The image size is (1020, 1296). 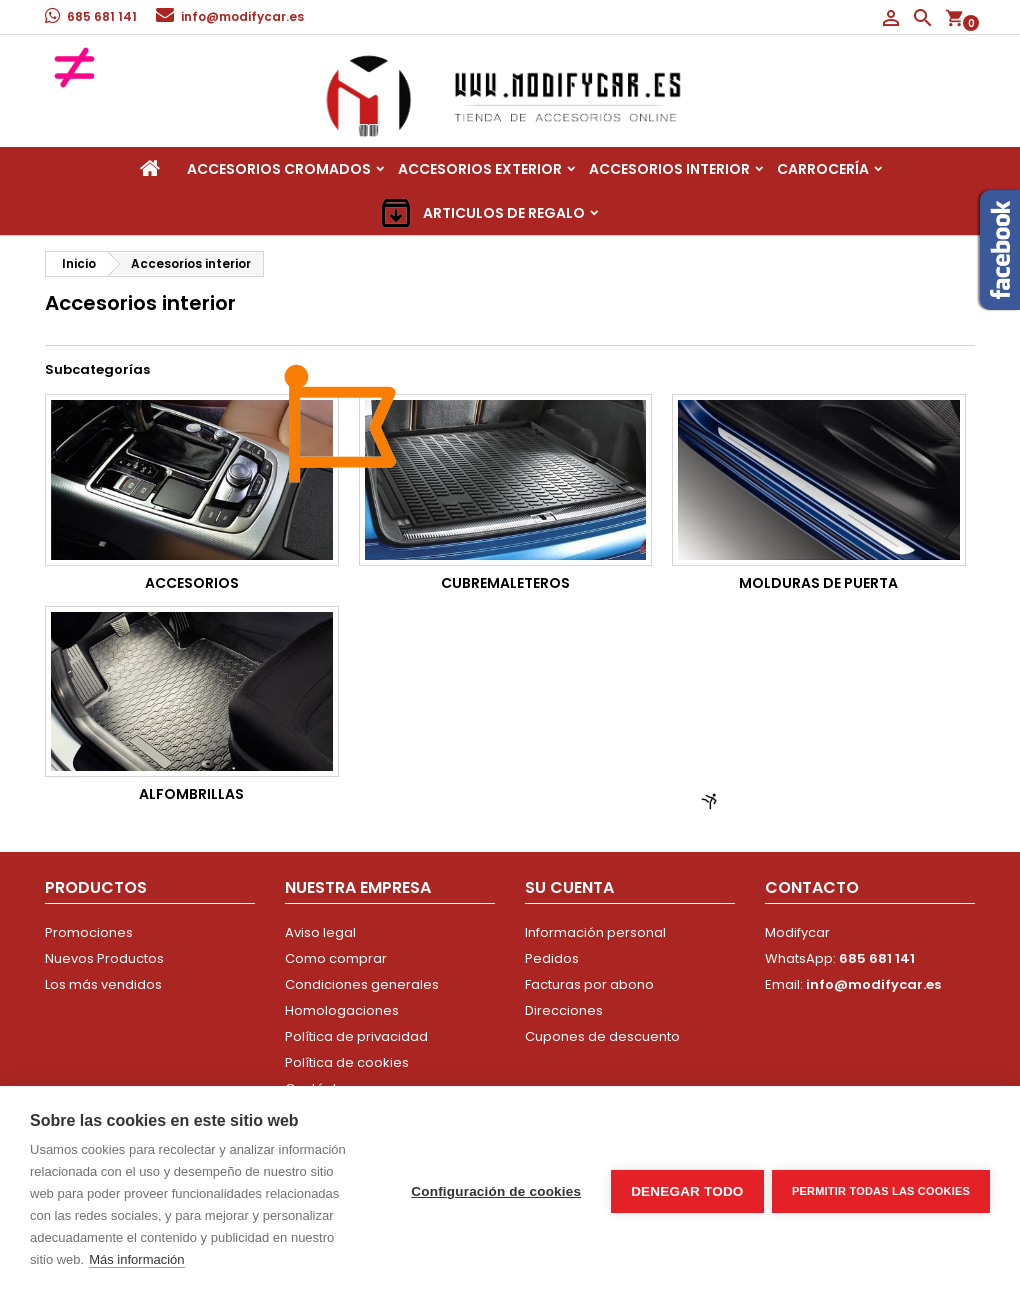 What do you see at coordinates (340, 423) in the screenshot?
I see `flag or bookmark an item` at bounding box center [340, 423].